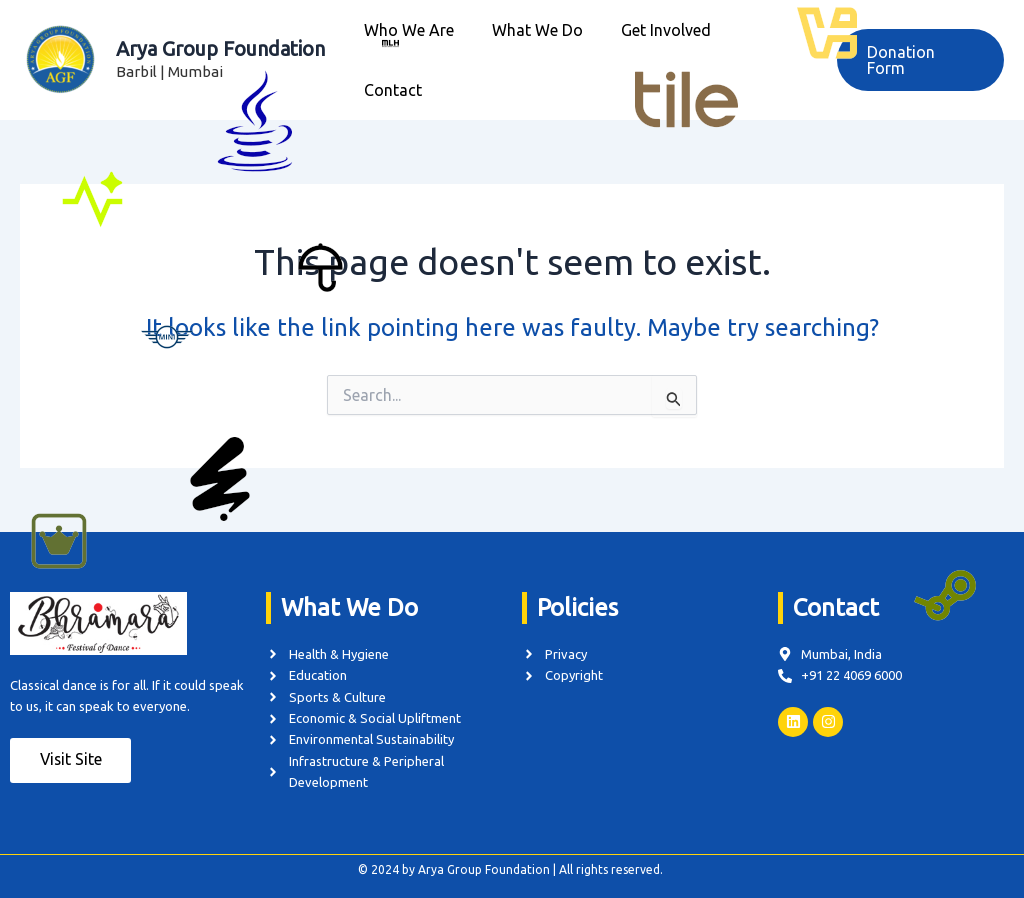 This screenshot has width=1024, height=898. What do you see at coordinates (390, 43) in the screenshot?
I see `visit the Major League Hacking website` at bounding box center [390, 43].